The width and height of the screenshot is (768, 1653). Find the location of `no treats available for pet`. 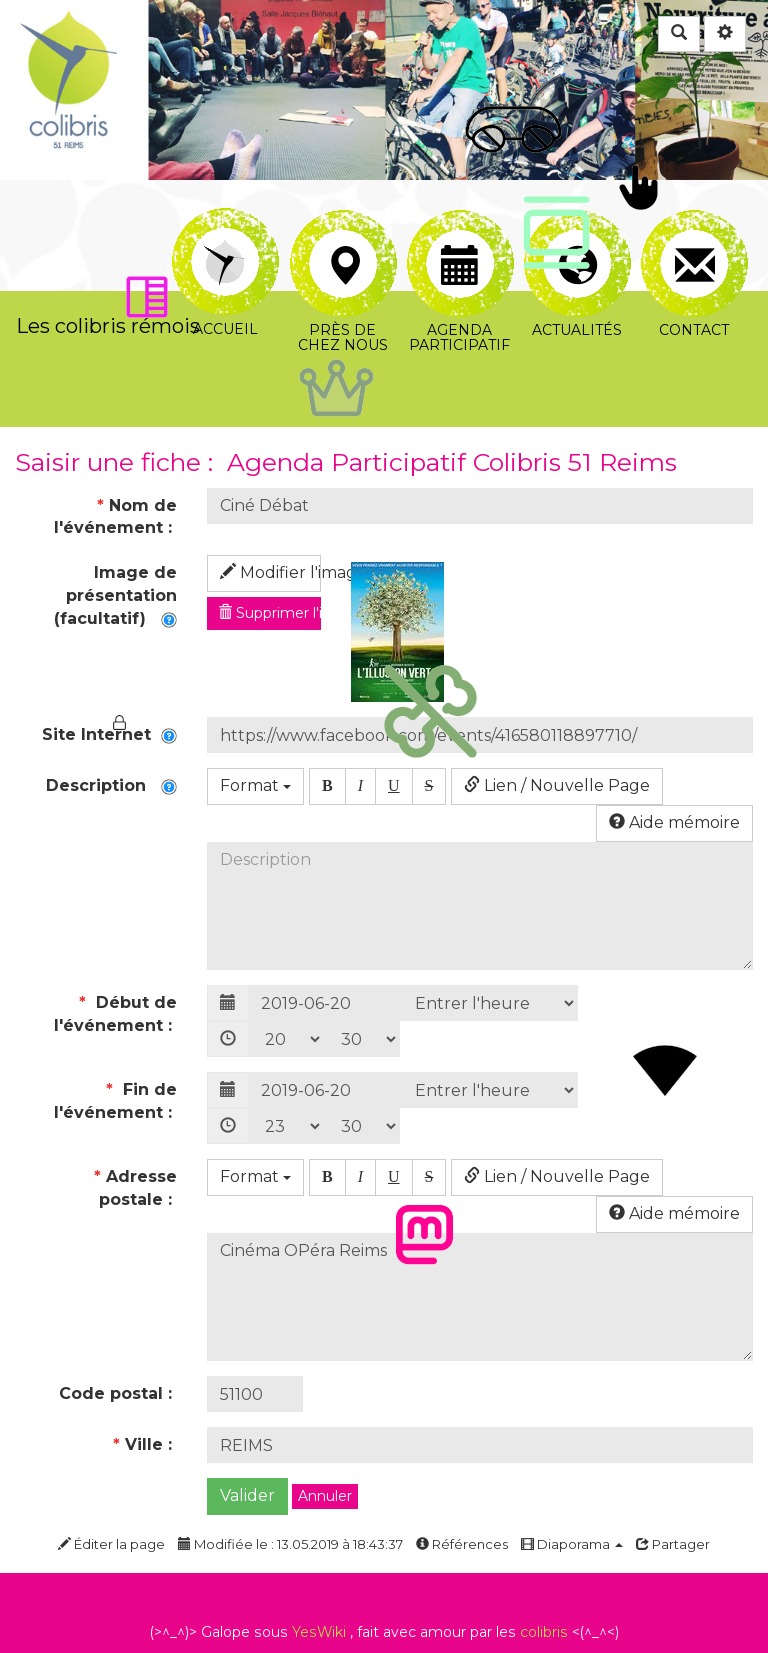

no treats available for pet is located at coordinates (430, 711).